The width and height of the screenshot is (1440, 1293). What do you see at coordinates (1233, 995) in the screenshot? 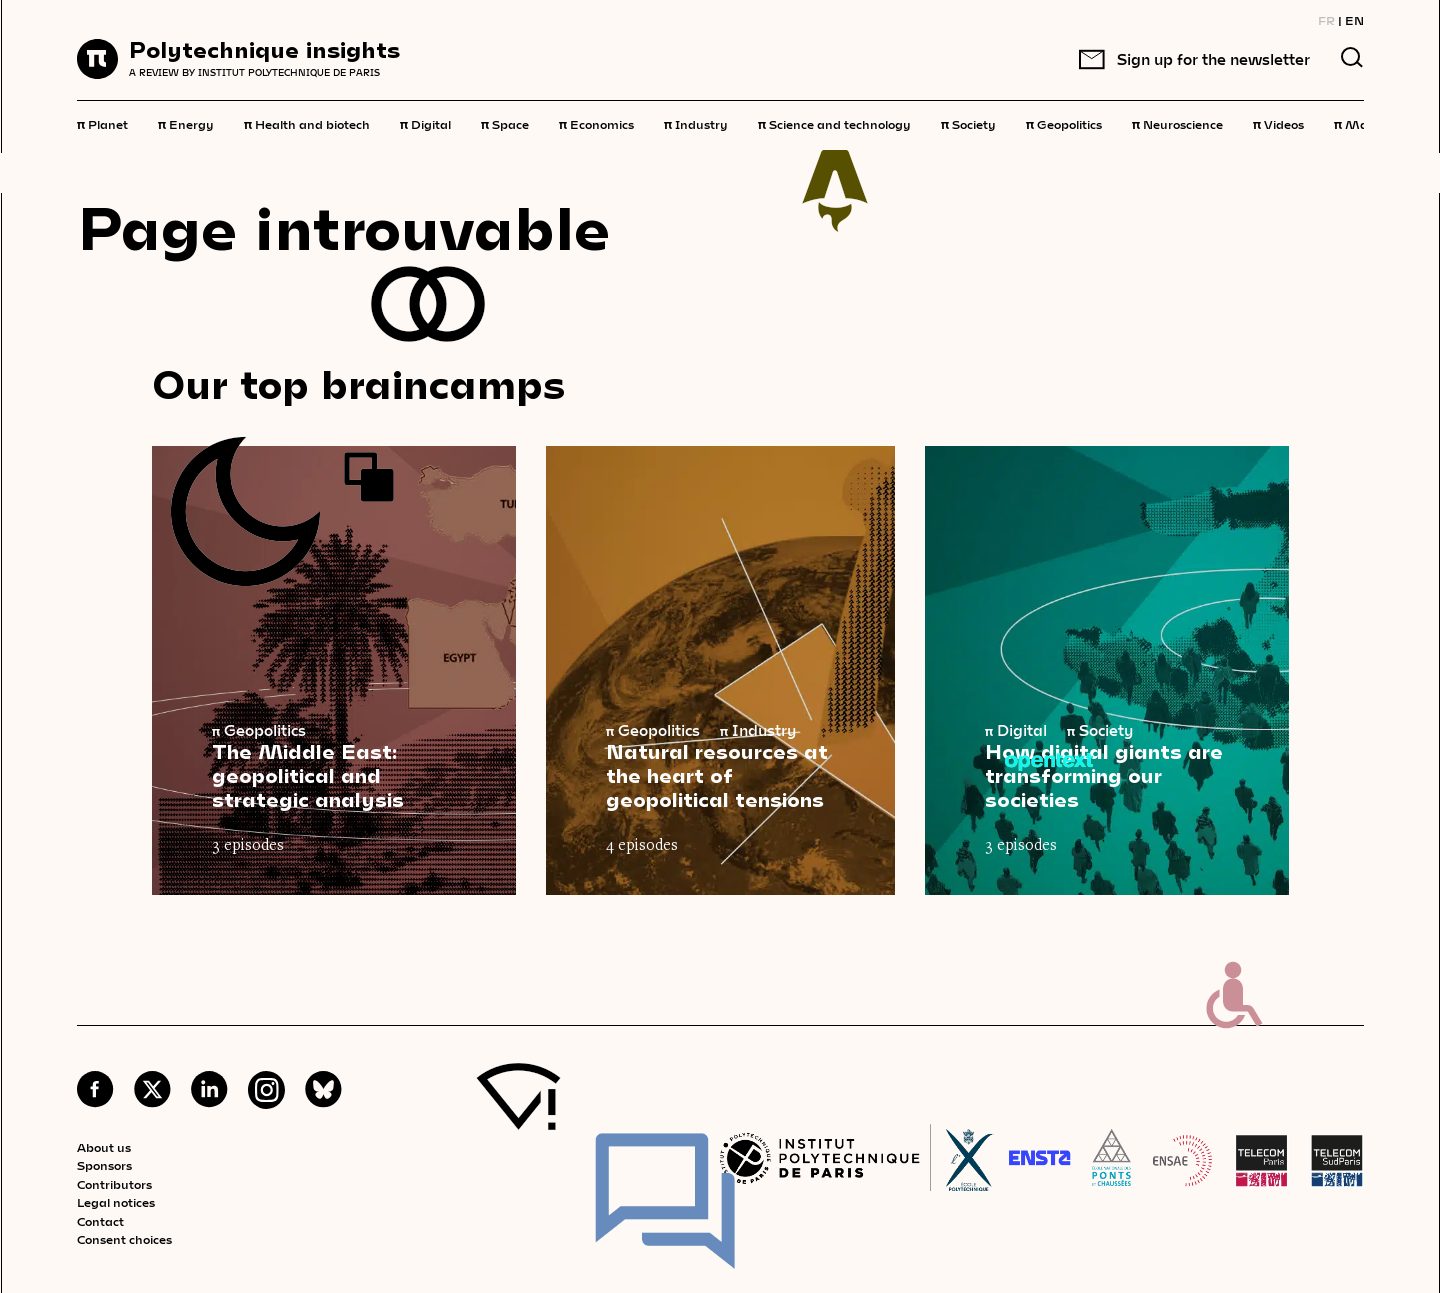
I see `indicates wheelchair accessibility` at bounding box center [1233, 995].